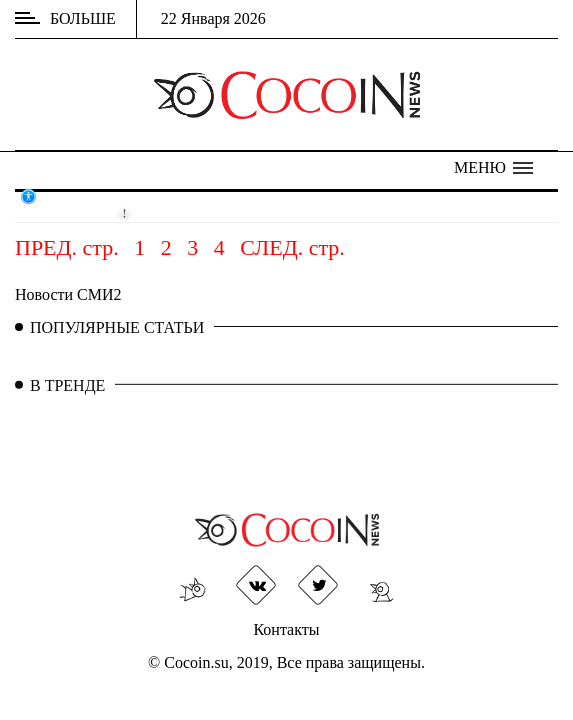  Describe the element at coordinates (124, 213) in the screenshot. I see `indicates an important notification or alert message` at that location.